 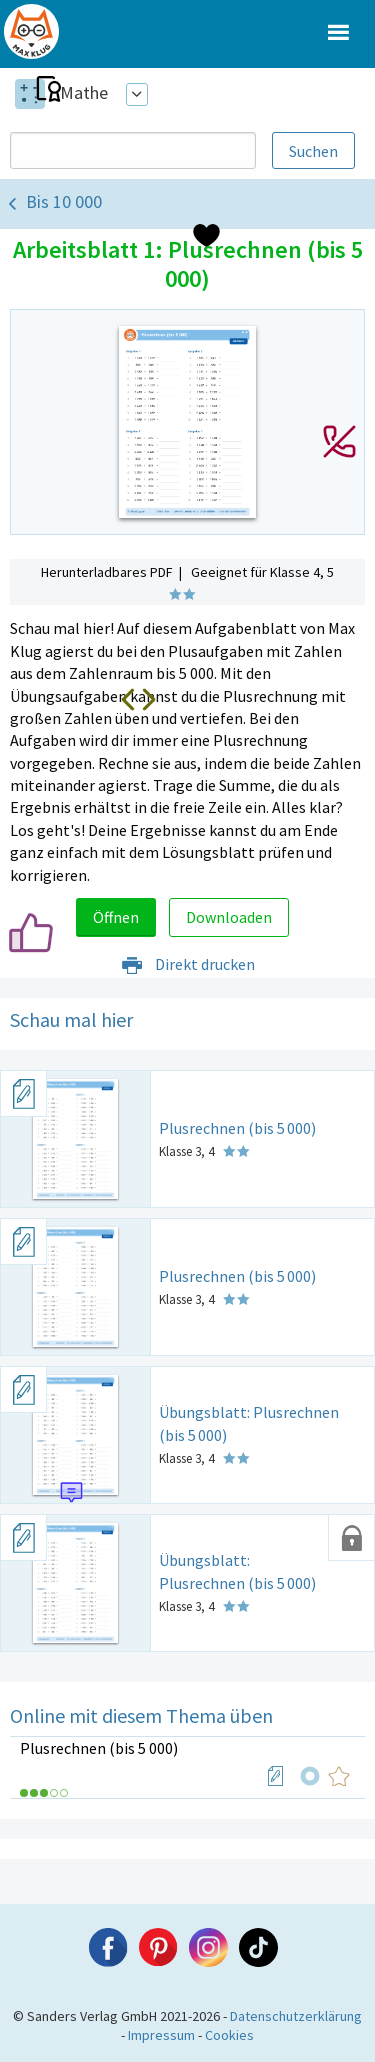 What do you see at coordinates (48, 89) in the screenshot?
I see `view certified or licensed file` at bounding box center [48, 89].